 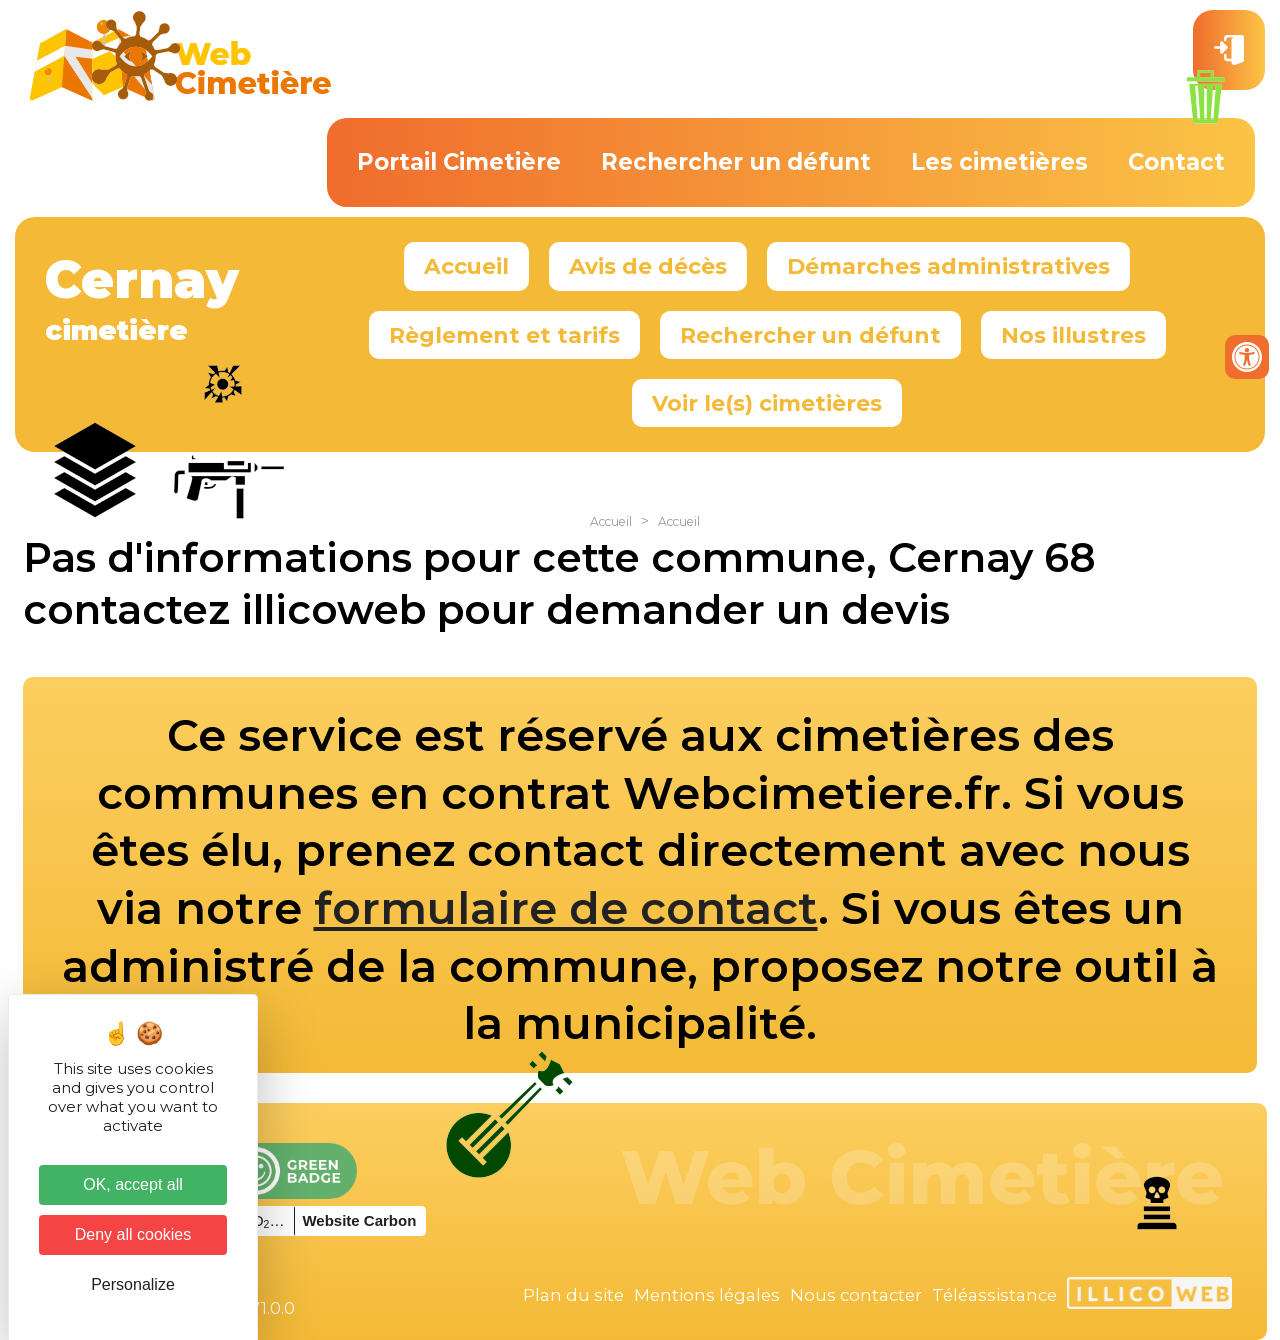 What do you see at coordinates (509, 1114) in the screenshot?
I see `access banjo or folk music content` at bounding box center [509, 1114].